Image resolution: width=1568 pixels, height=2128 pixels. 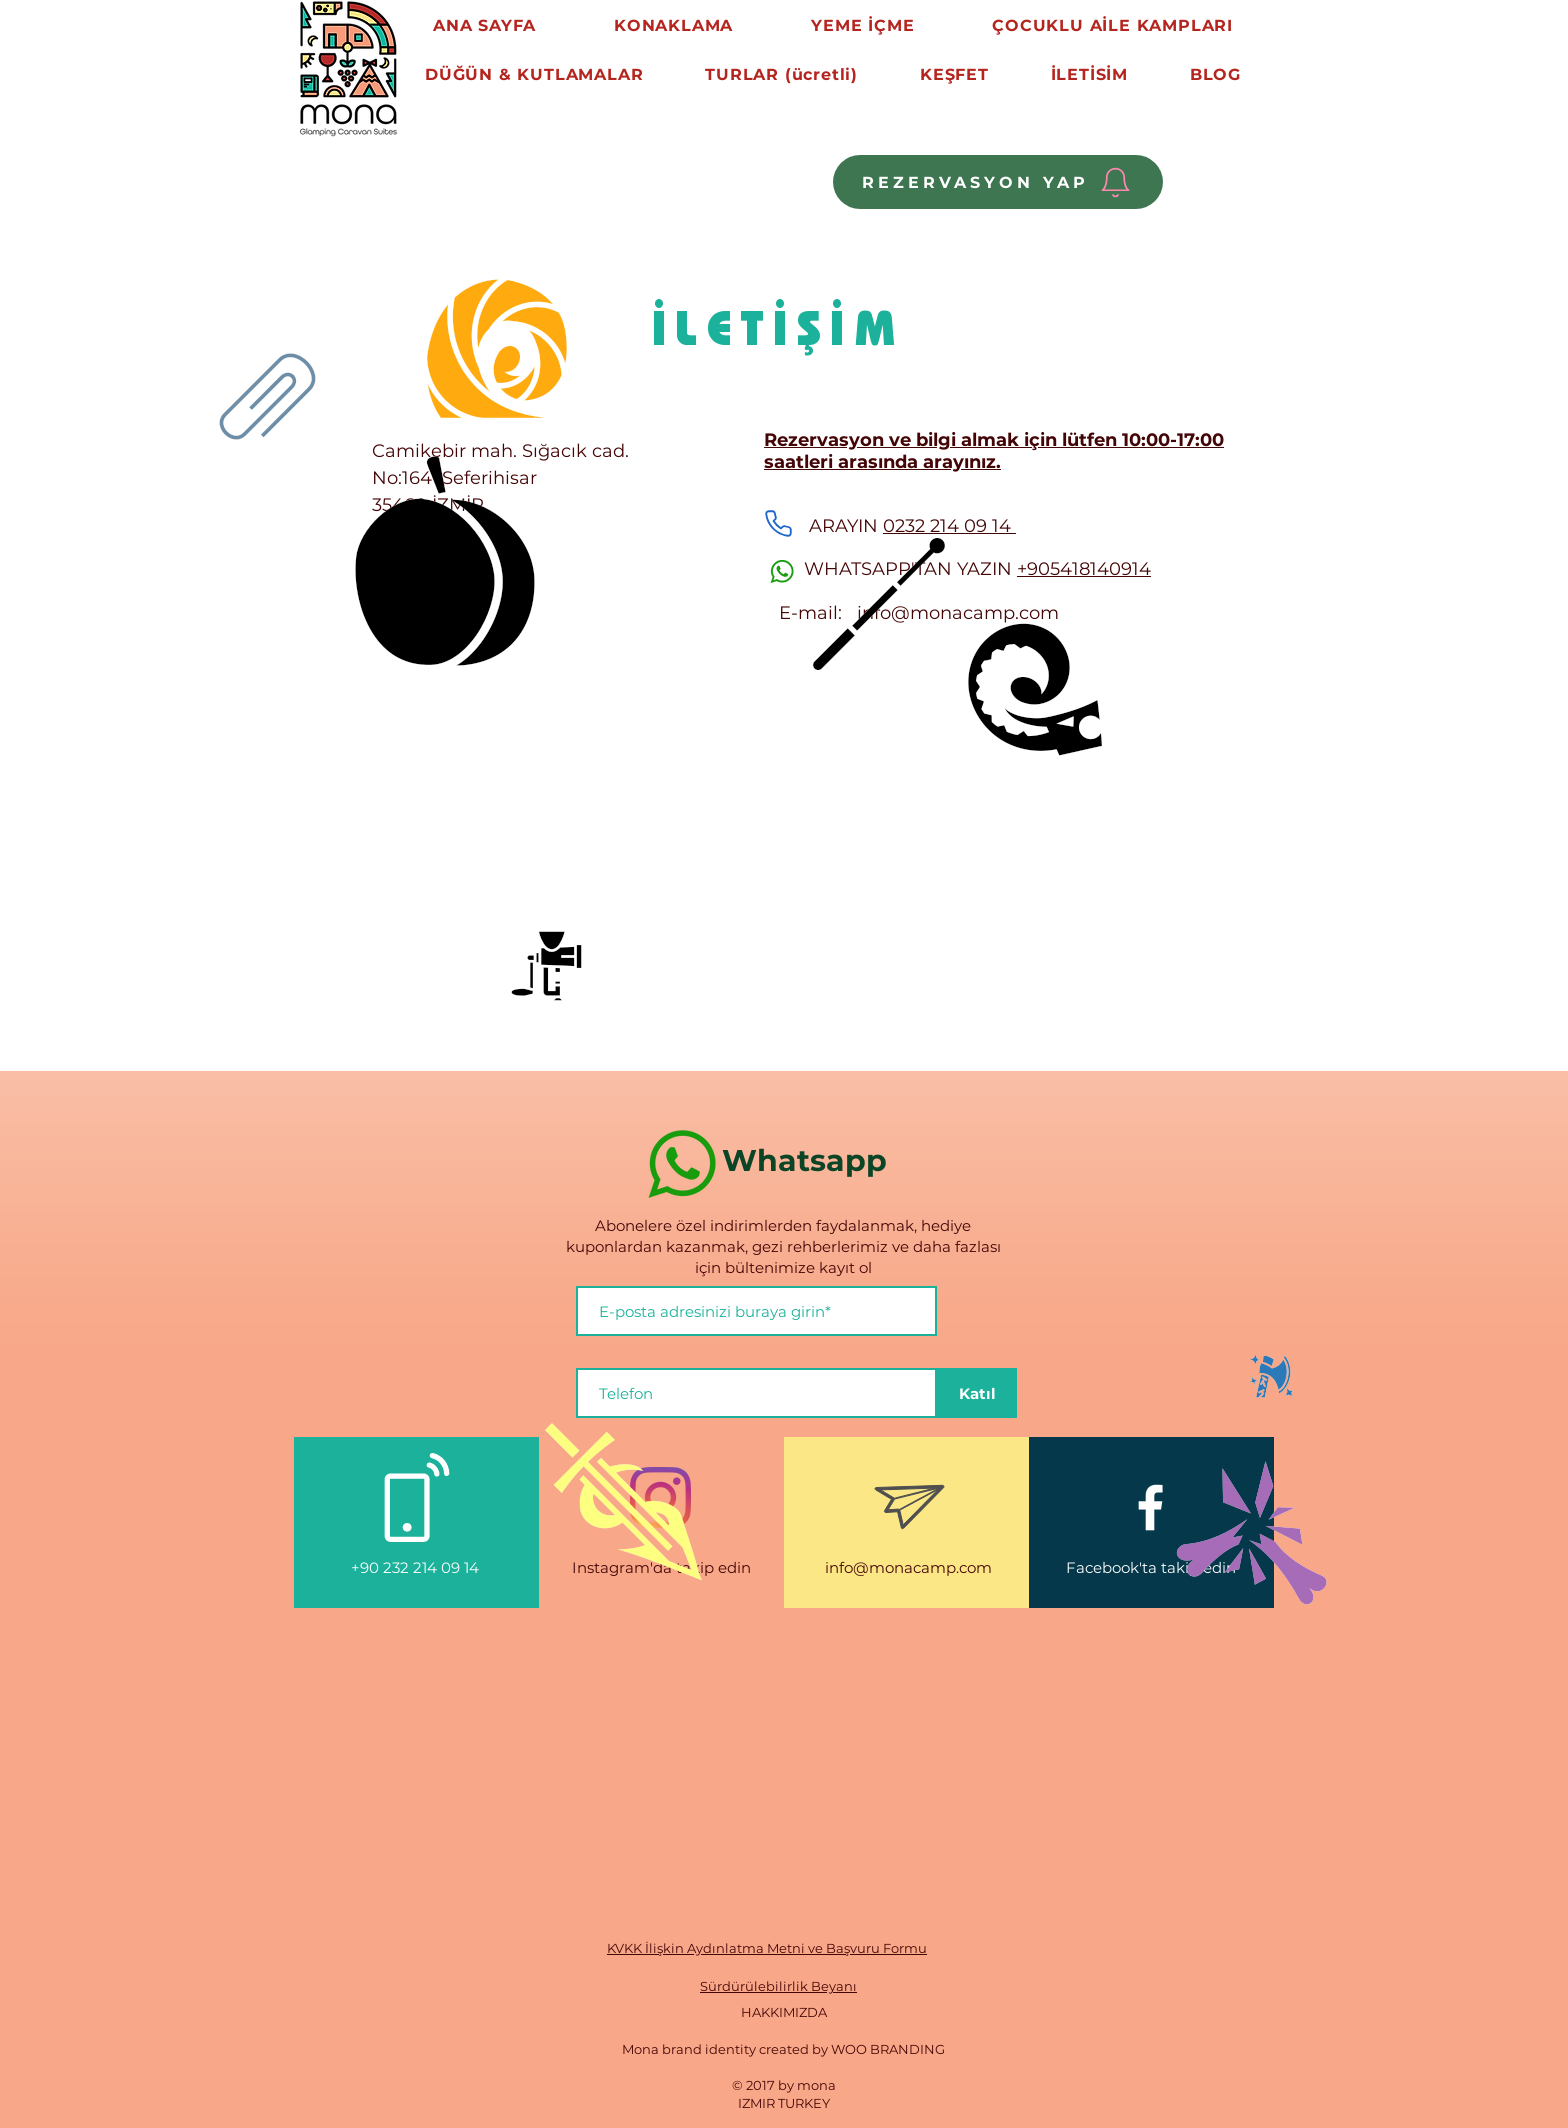 I want to click on access dragon or mythical creature content, so click(x=1034, y=690).